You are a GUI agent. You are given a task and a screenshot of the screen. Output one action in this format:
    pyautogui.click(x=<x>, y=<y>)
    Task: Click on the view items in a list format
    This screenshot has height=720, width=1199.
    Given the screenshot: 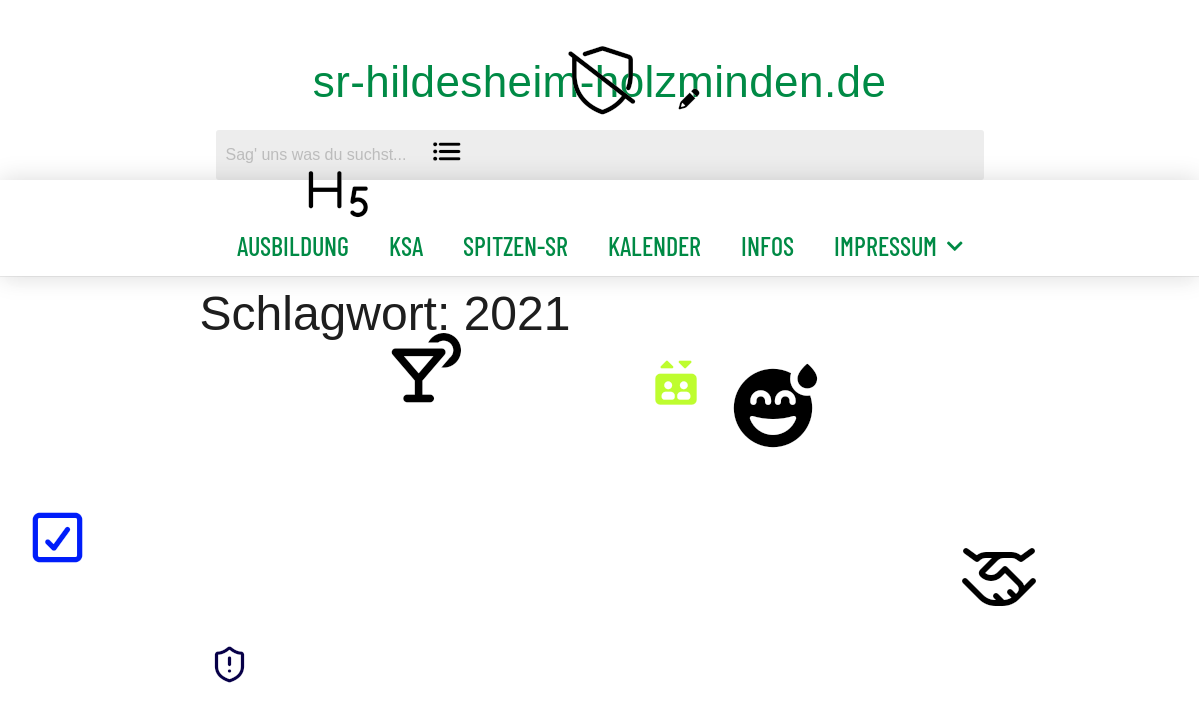 What is the action you would take?
    pyautogui.click(x=446, y=151)
    